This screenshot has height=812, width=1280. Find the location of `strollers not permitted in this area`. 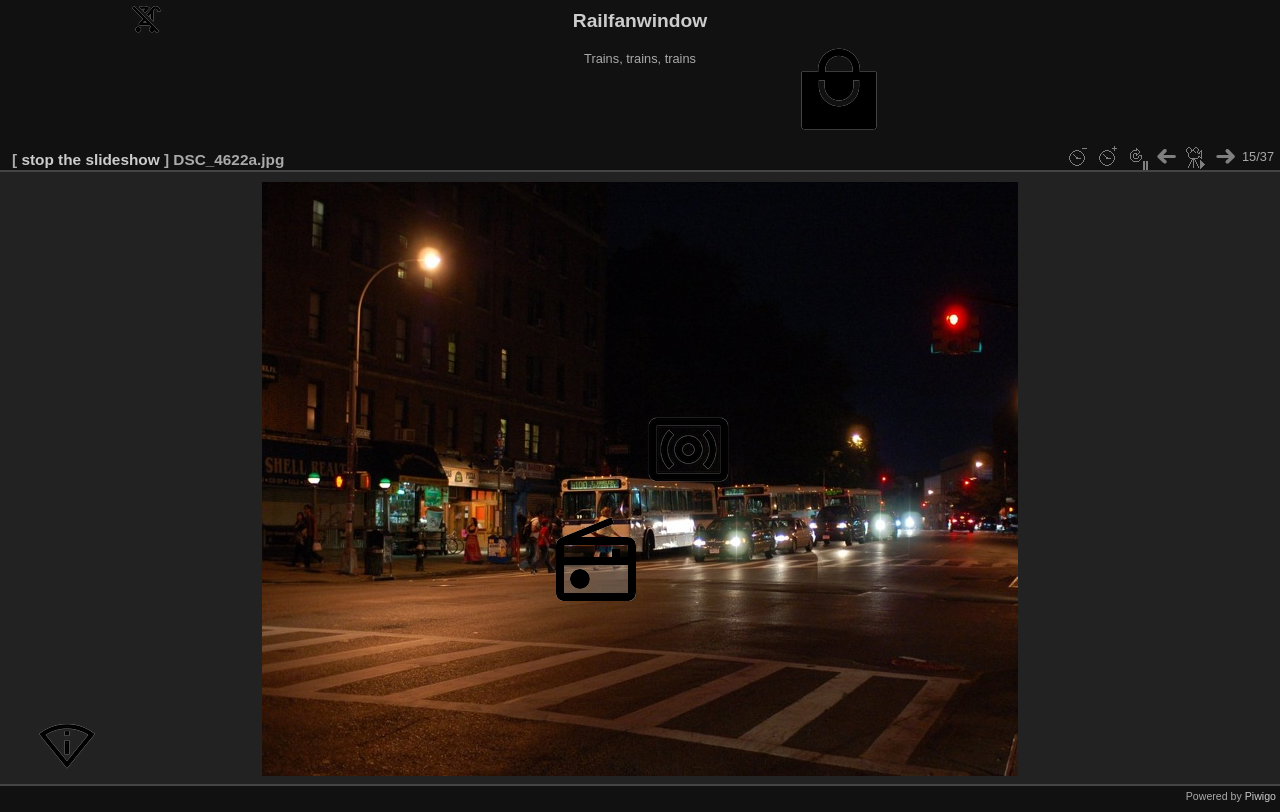

strollers not permitted in this area is located at coordinates (146, 18).